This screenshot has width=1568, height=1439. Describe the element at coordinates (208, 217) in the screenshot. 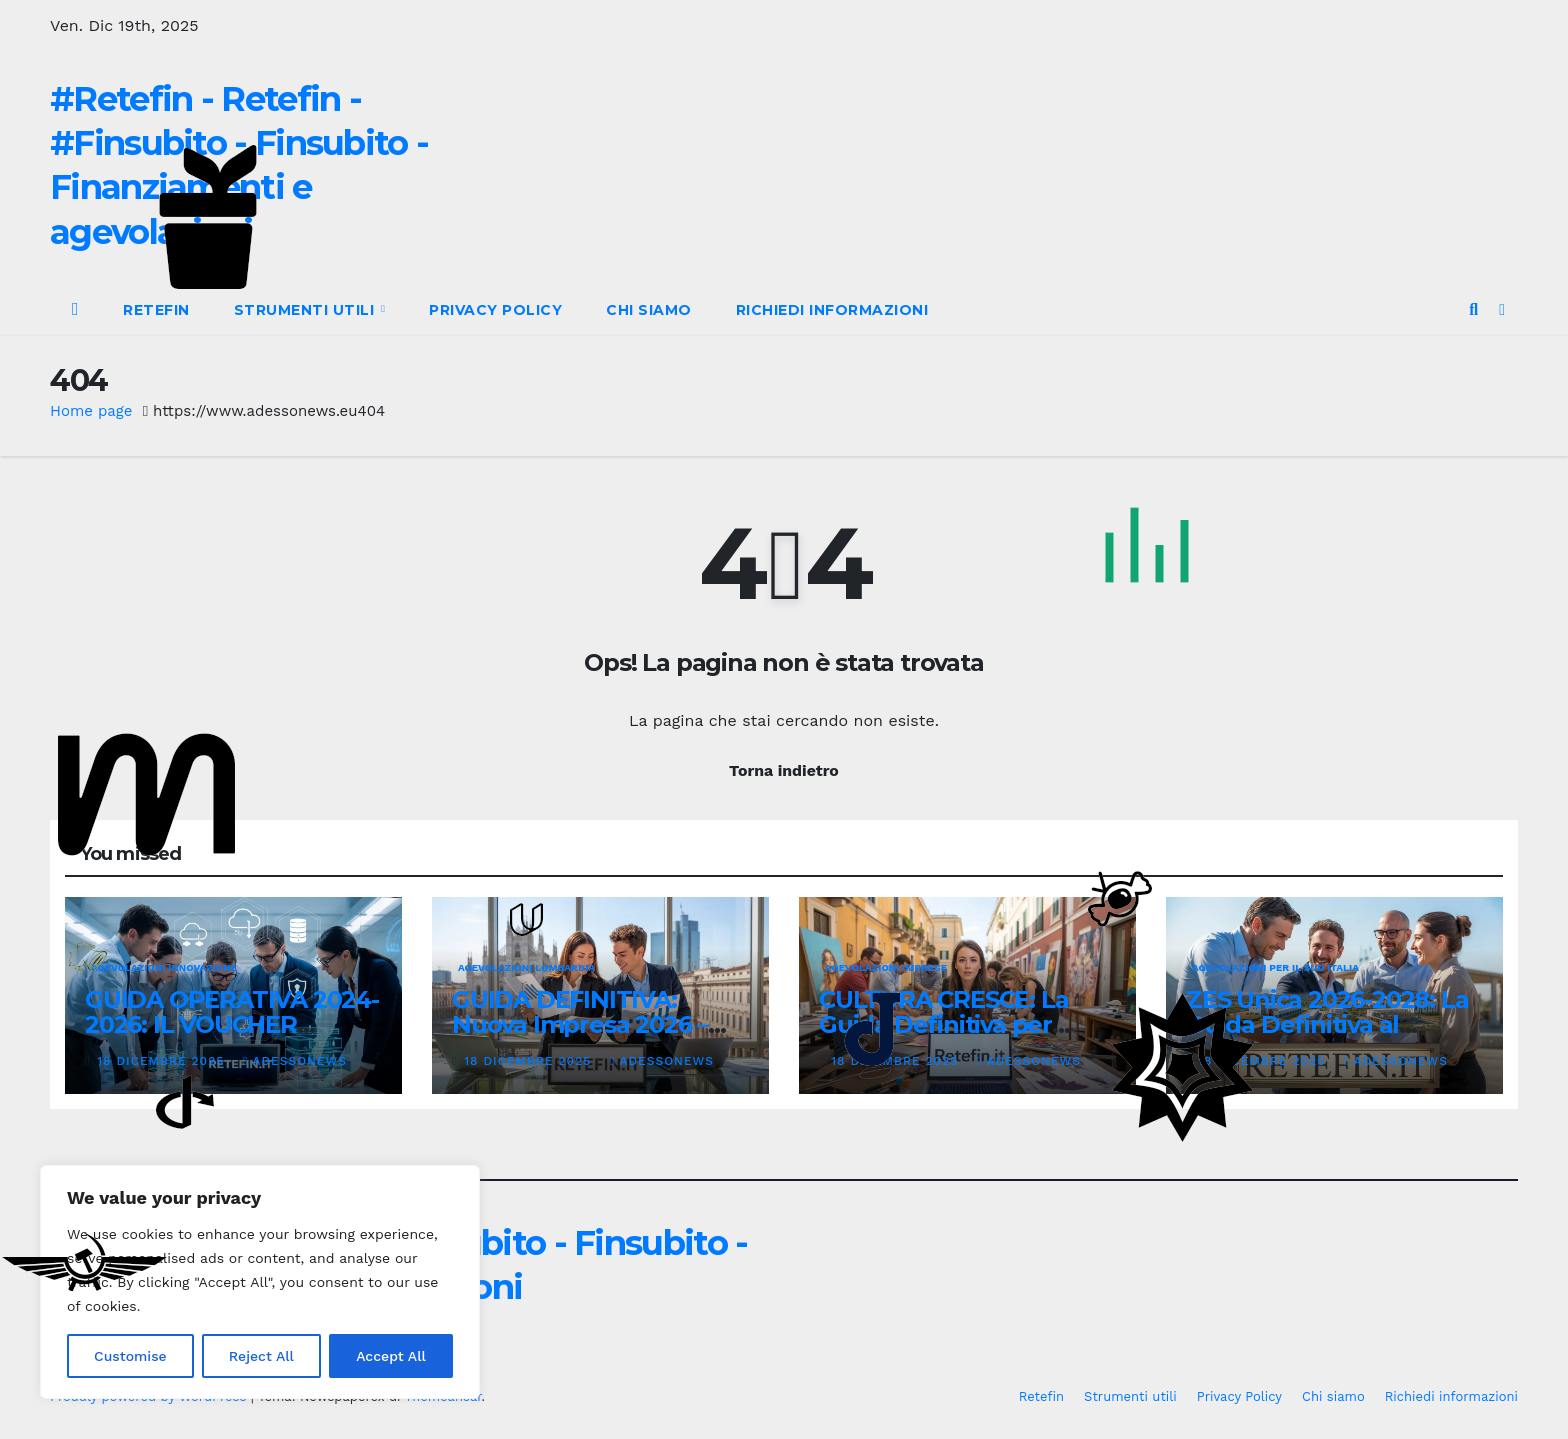

I see `open the Kueski app` at that location.